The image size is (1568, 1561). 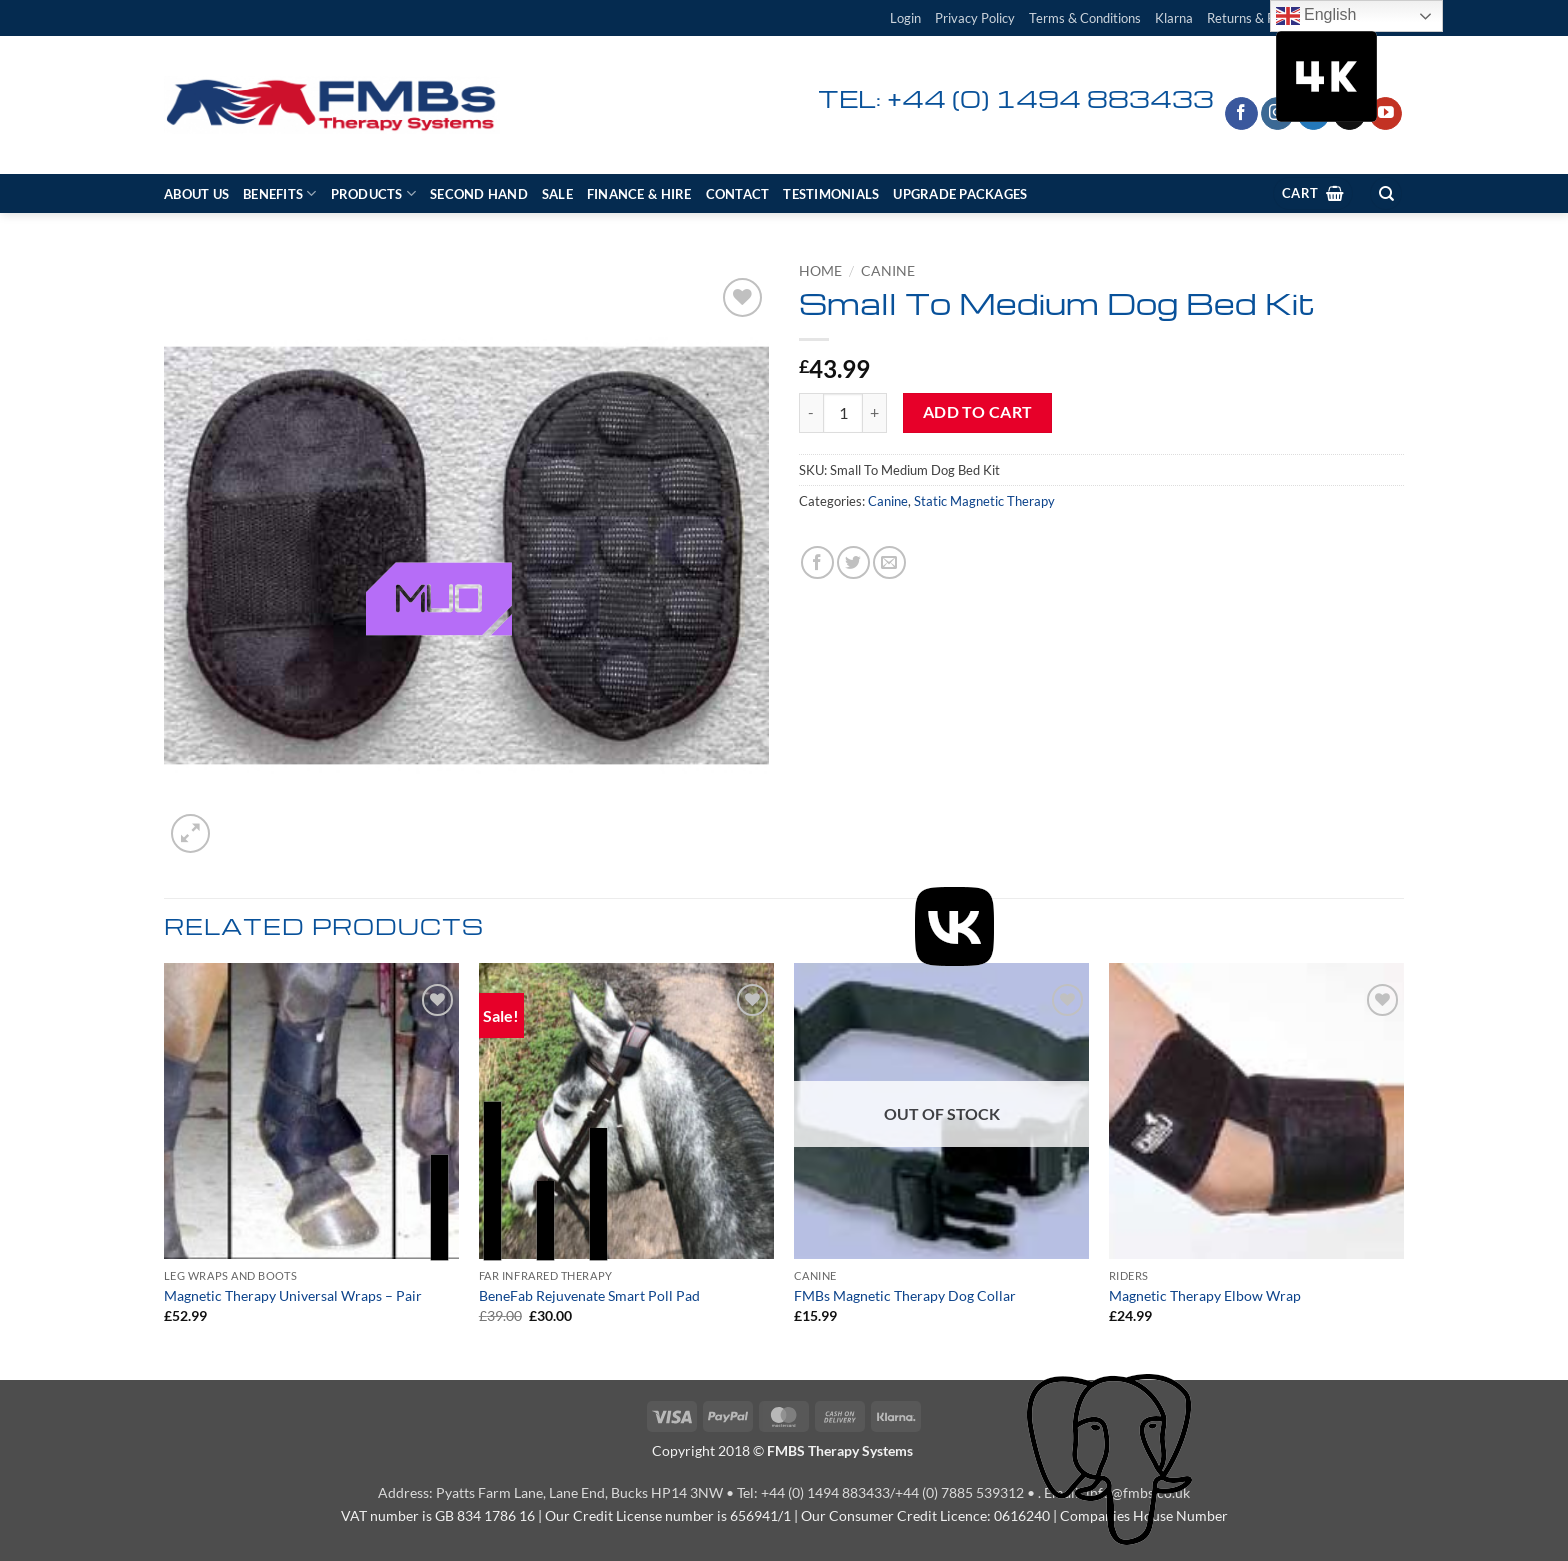 What do you see at coordinates (1109, 1459) in the screenshot?
I see `PostgreSQL database logo` at bounding box center [1109, 1459].